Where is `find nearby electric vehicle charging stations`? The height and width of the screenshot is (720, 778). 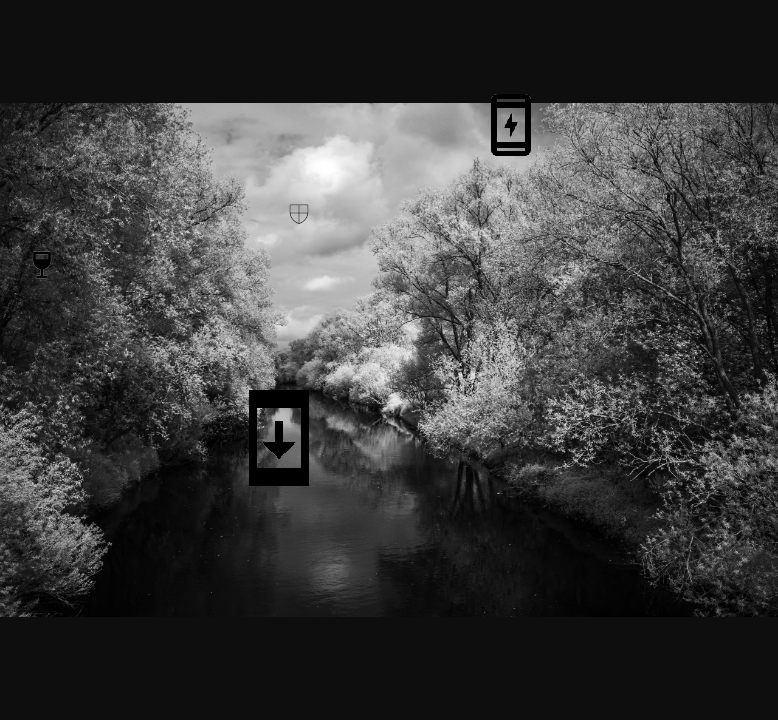
find nearby electric vehicle charging stations is located at coordinates (511, 125).